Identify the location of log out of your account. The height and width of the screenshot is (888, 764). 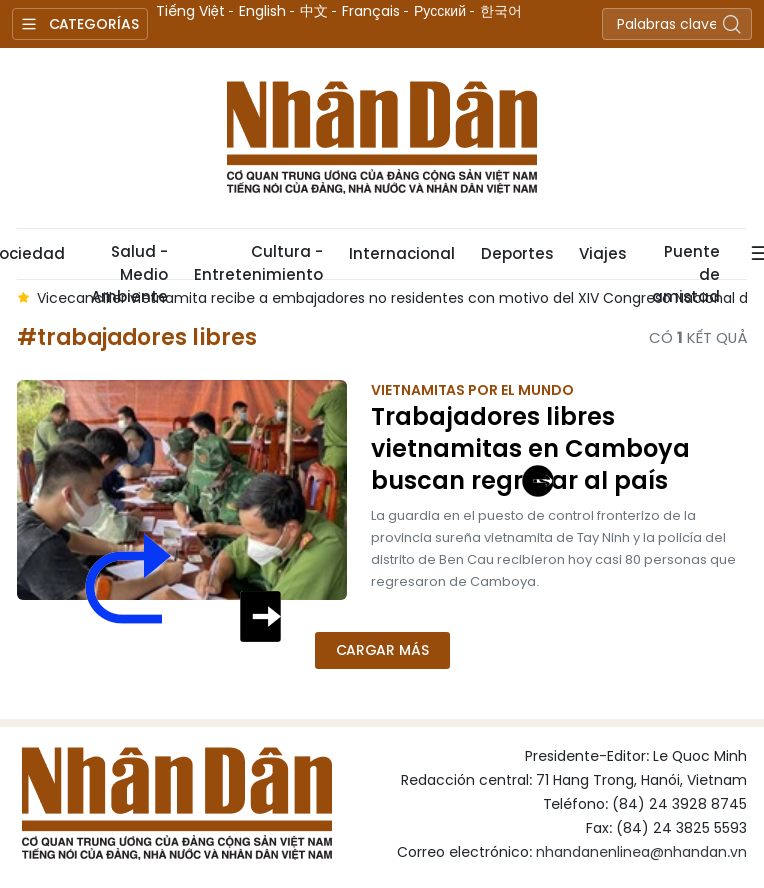
(260, 616).